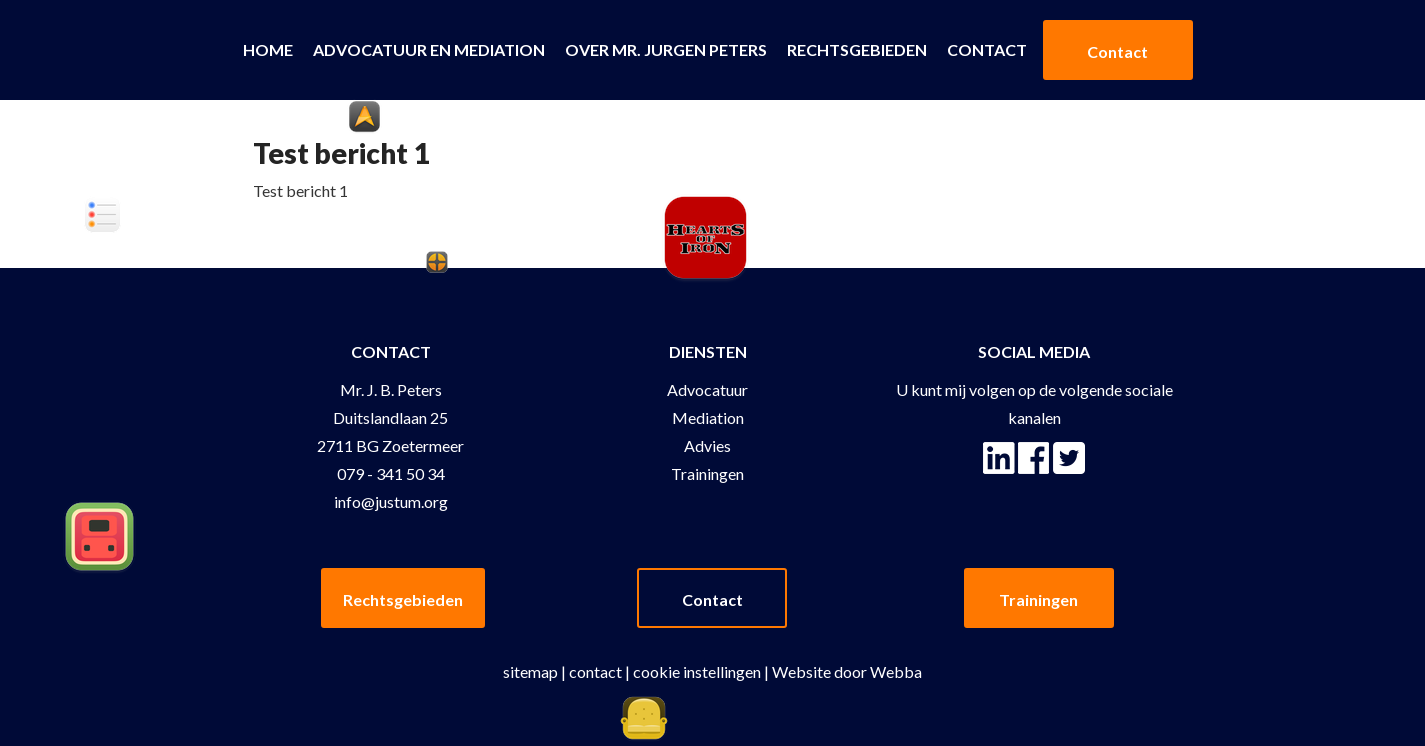  What do you see at coordinates (705, 237) in the screenshot?
I see `launch Hearts of Iron game` at bounding box center [705, 237].